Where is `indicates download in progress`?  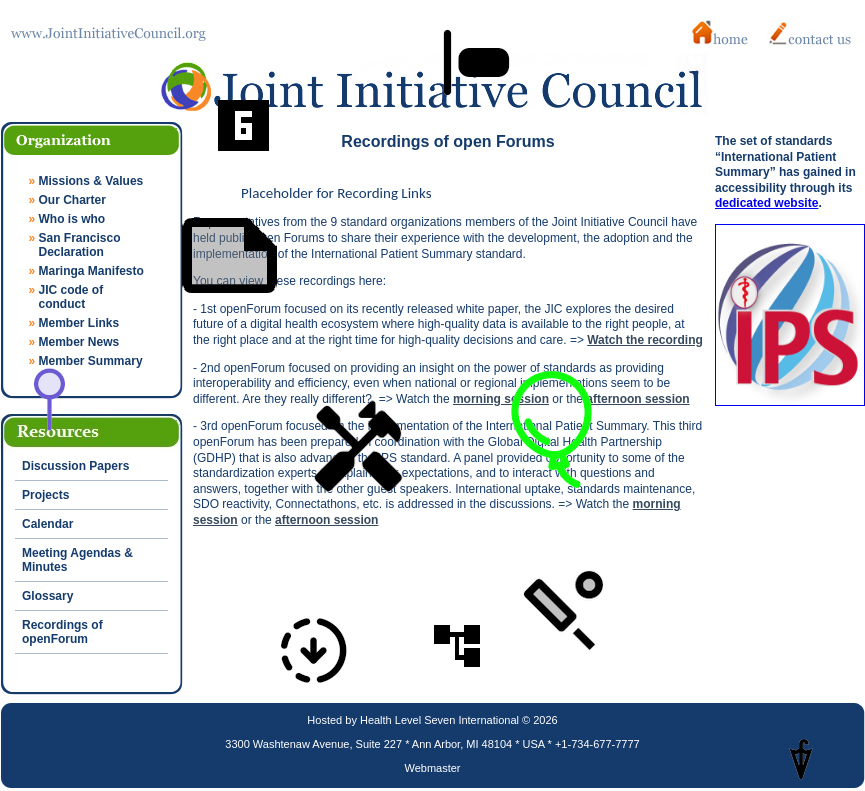 indicates download in progress is located at coordinates (313, 650).